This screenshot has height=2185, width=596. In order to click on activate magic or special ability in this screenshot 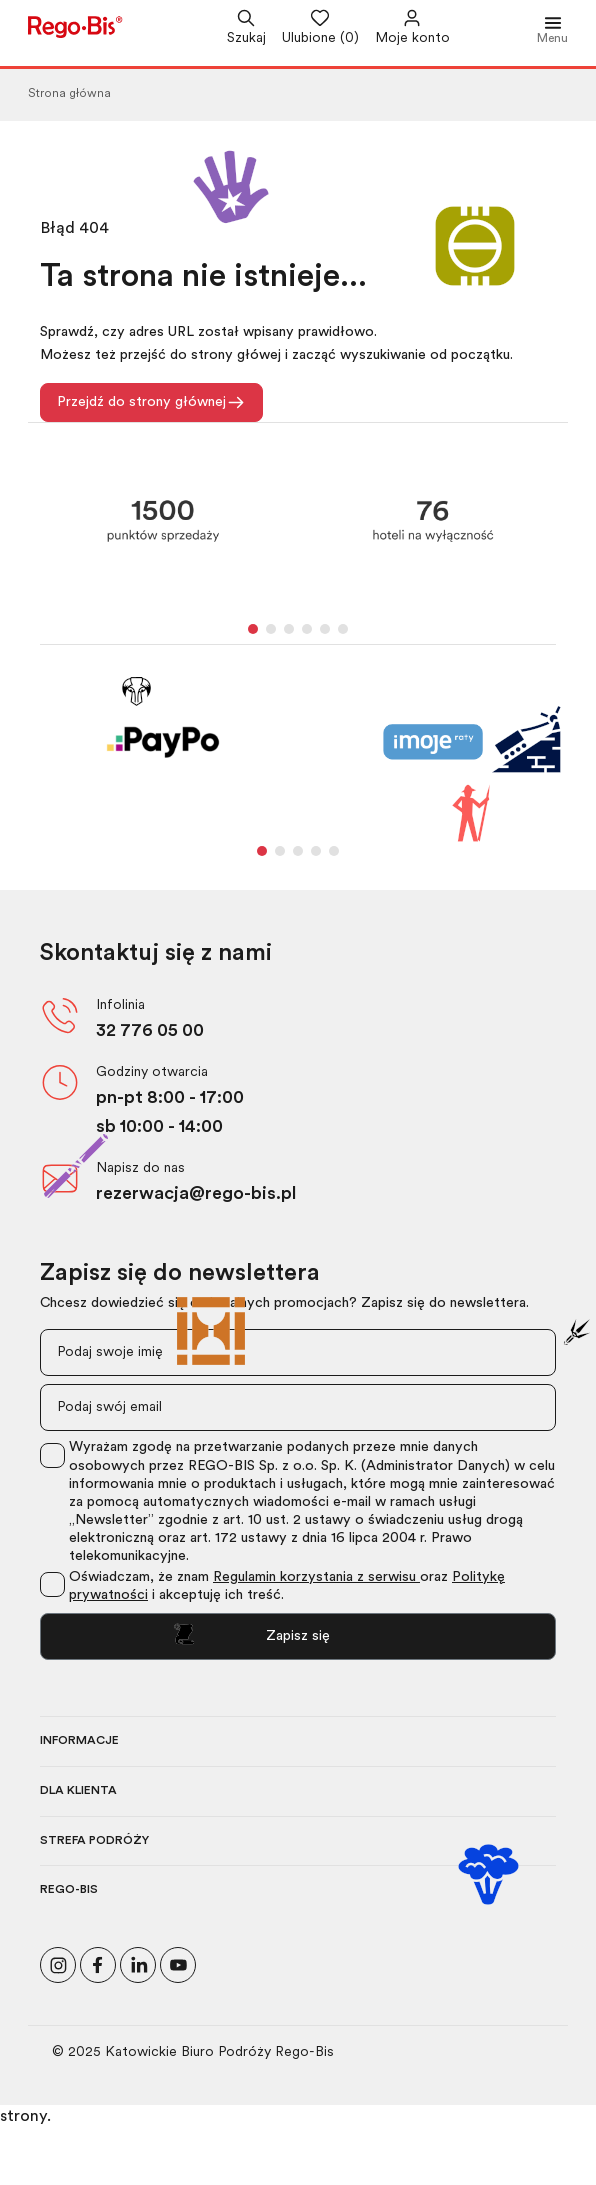, I will do `click(231, 188)`.